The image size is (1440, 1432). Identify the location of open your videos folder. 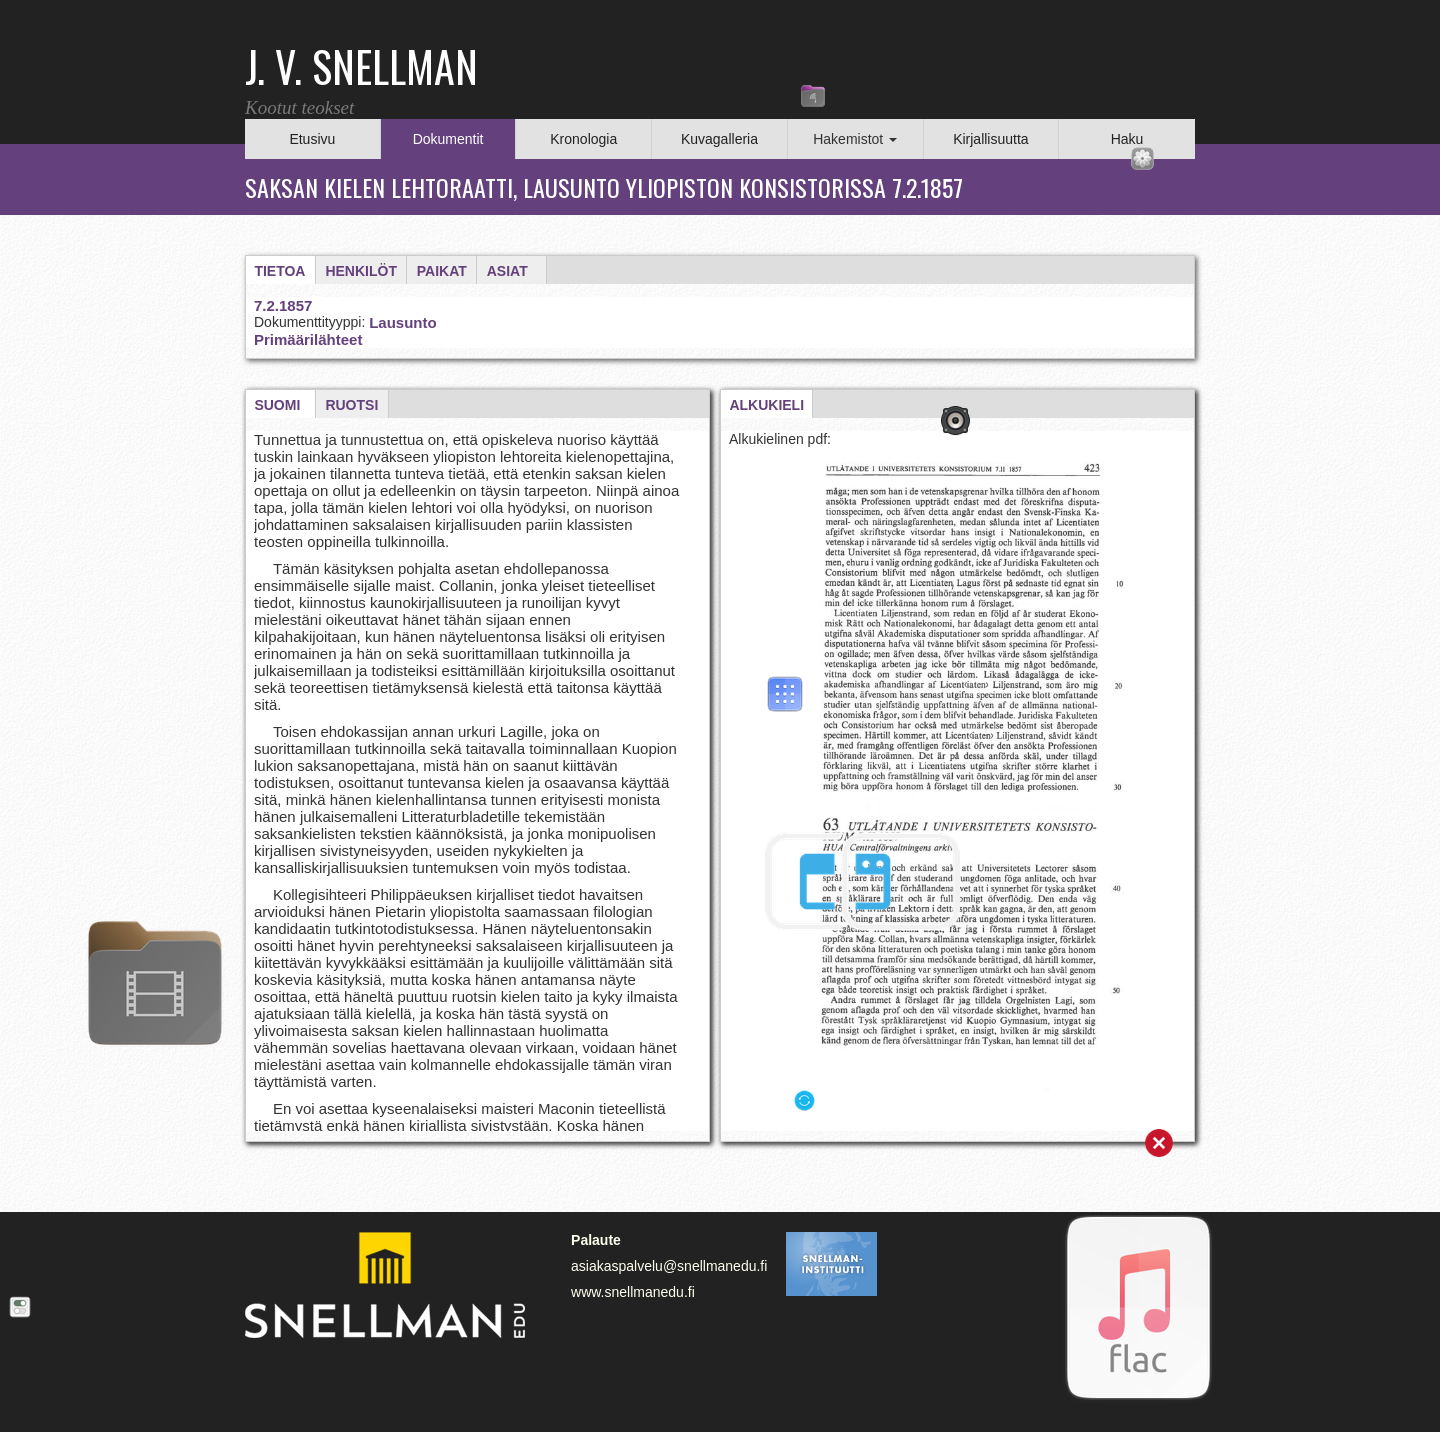
(155, 983).